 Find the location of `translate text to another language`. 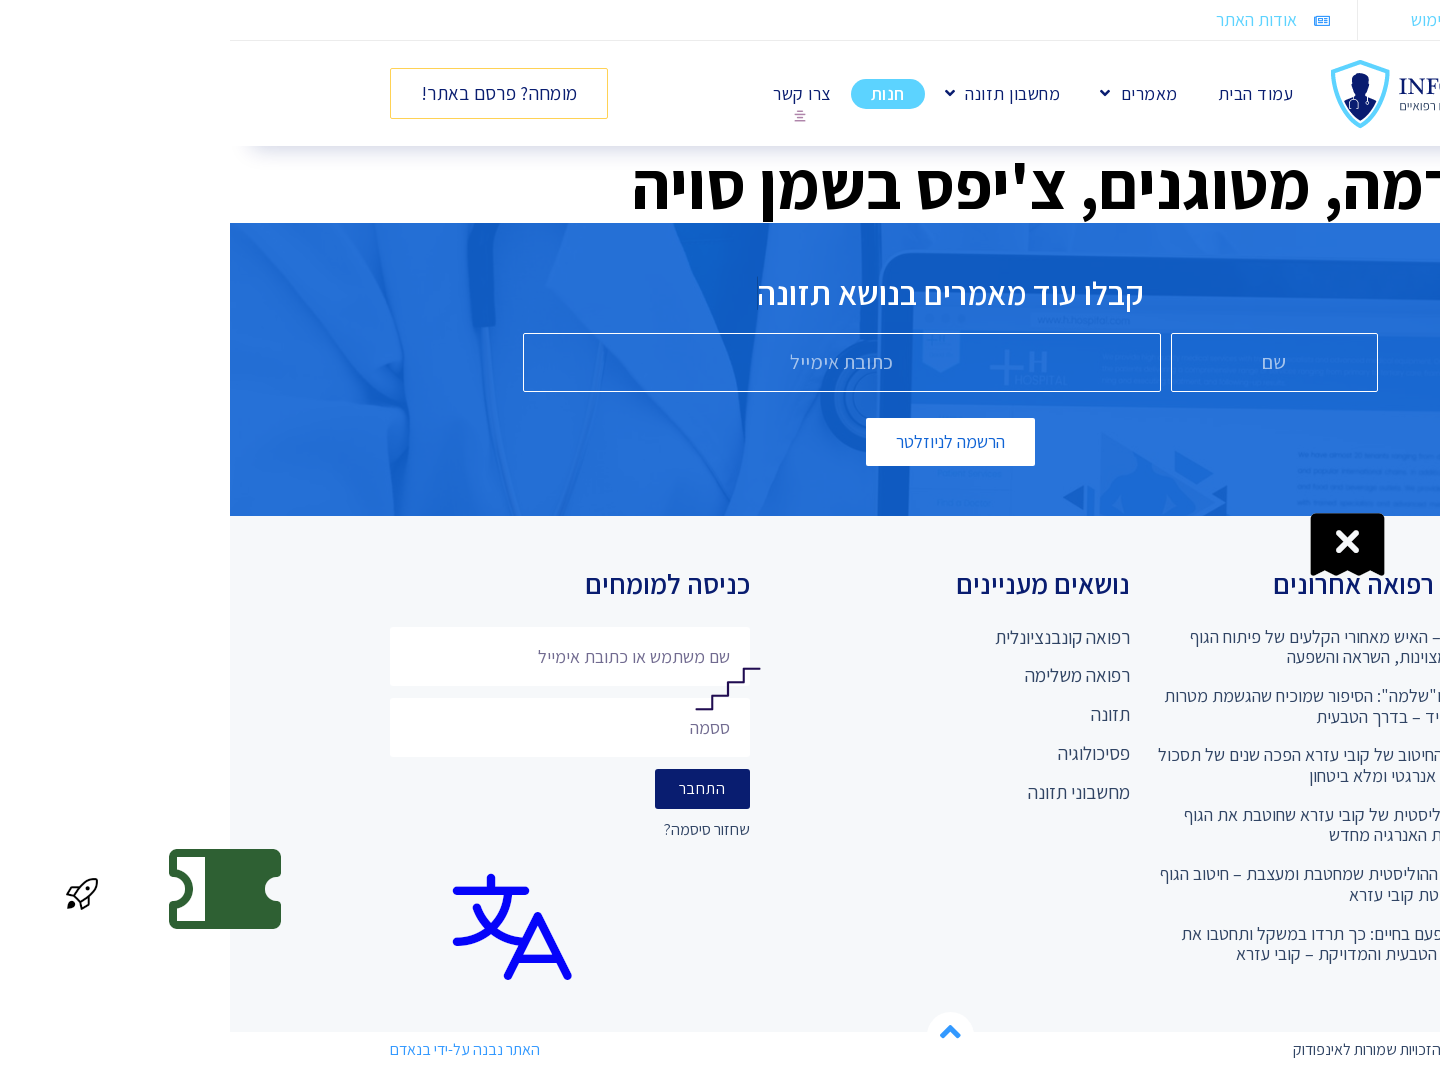

translate text to another language is located at coordinates (508, 929).